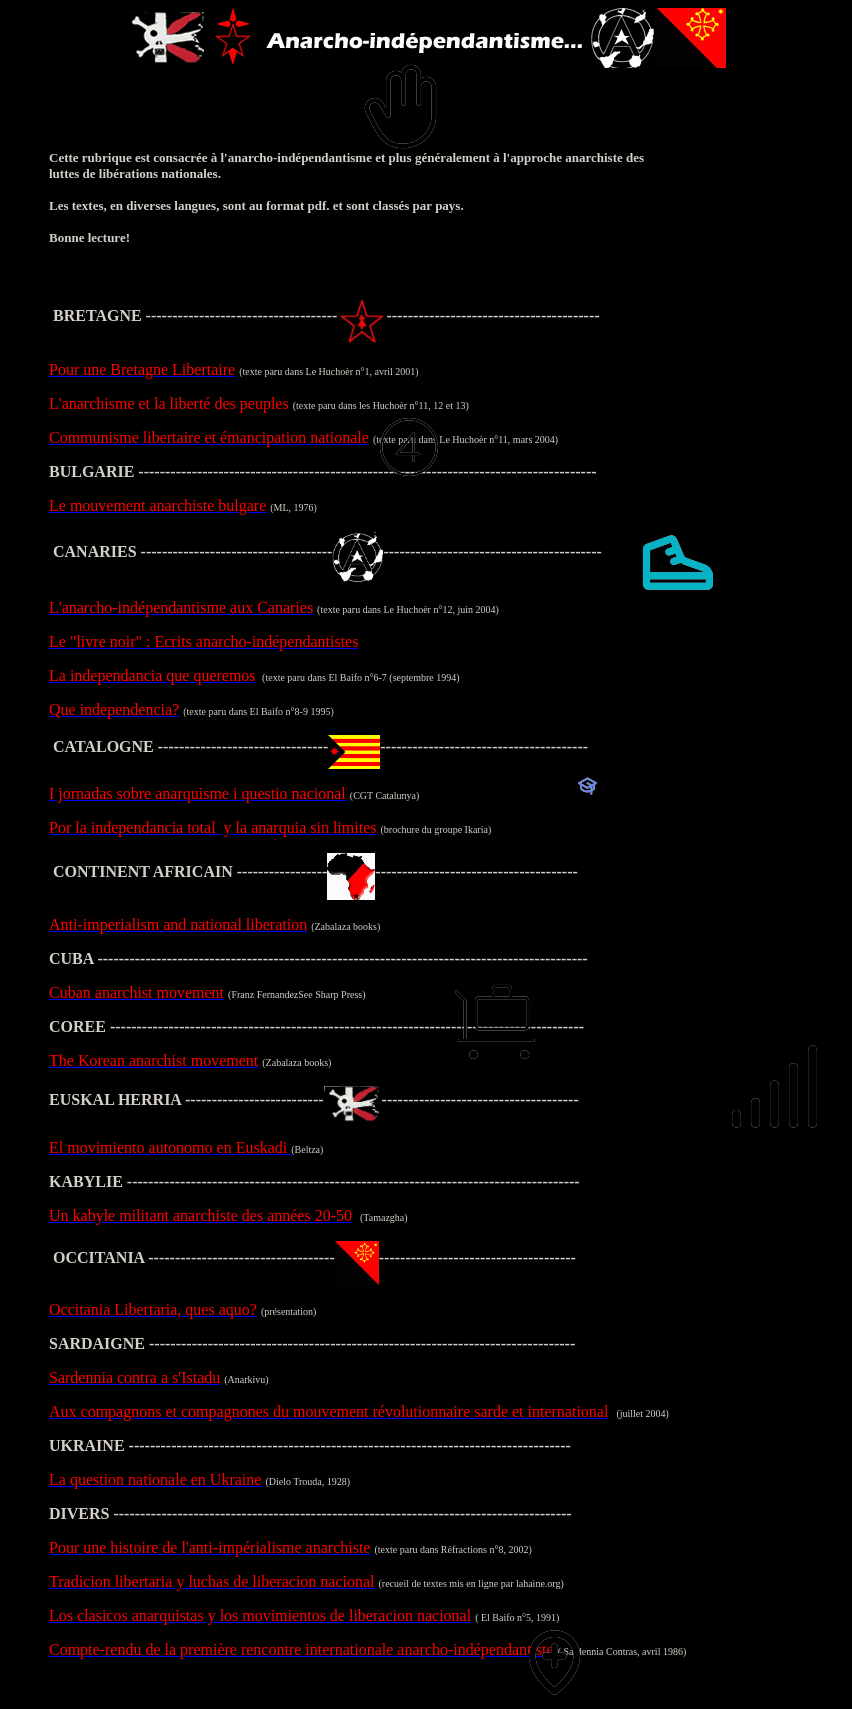 The image size is (852, 1709). Describe the element at coordinates (409, 447) in the screenshot. I see `indicates step four in a multi-step process` at that location.